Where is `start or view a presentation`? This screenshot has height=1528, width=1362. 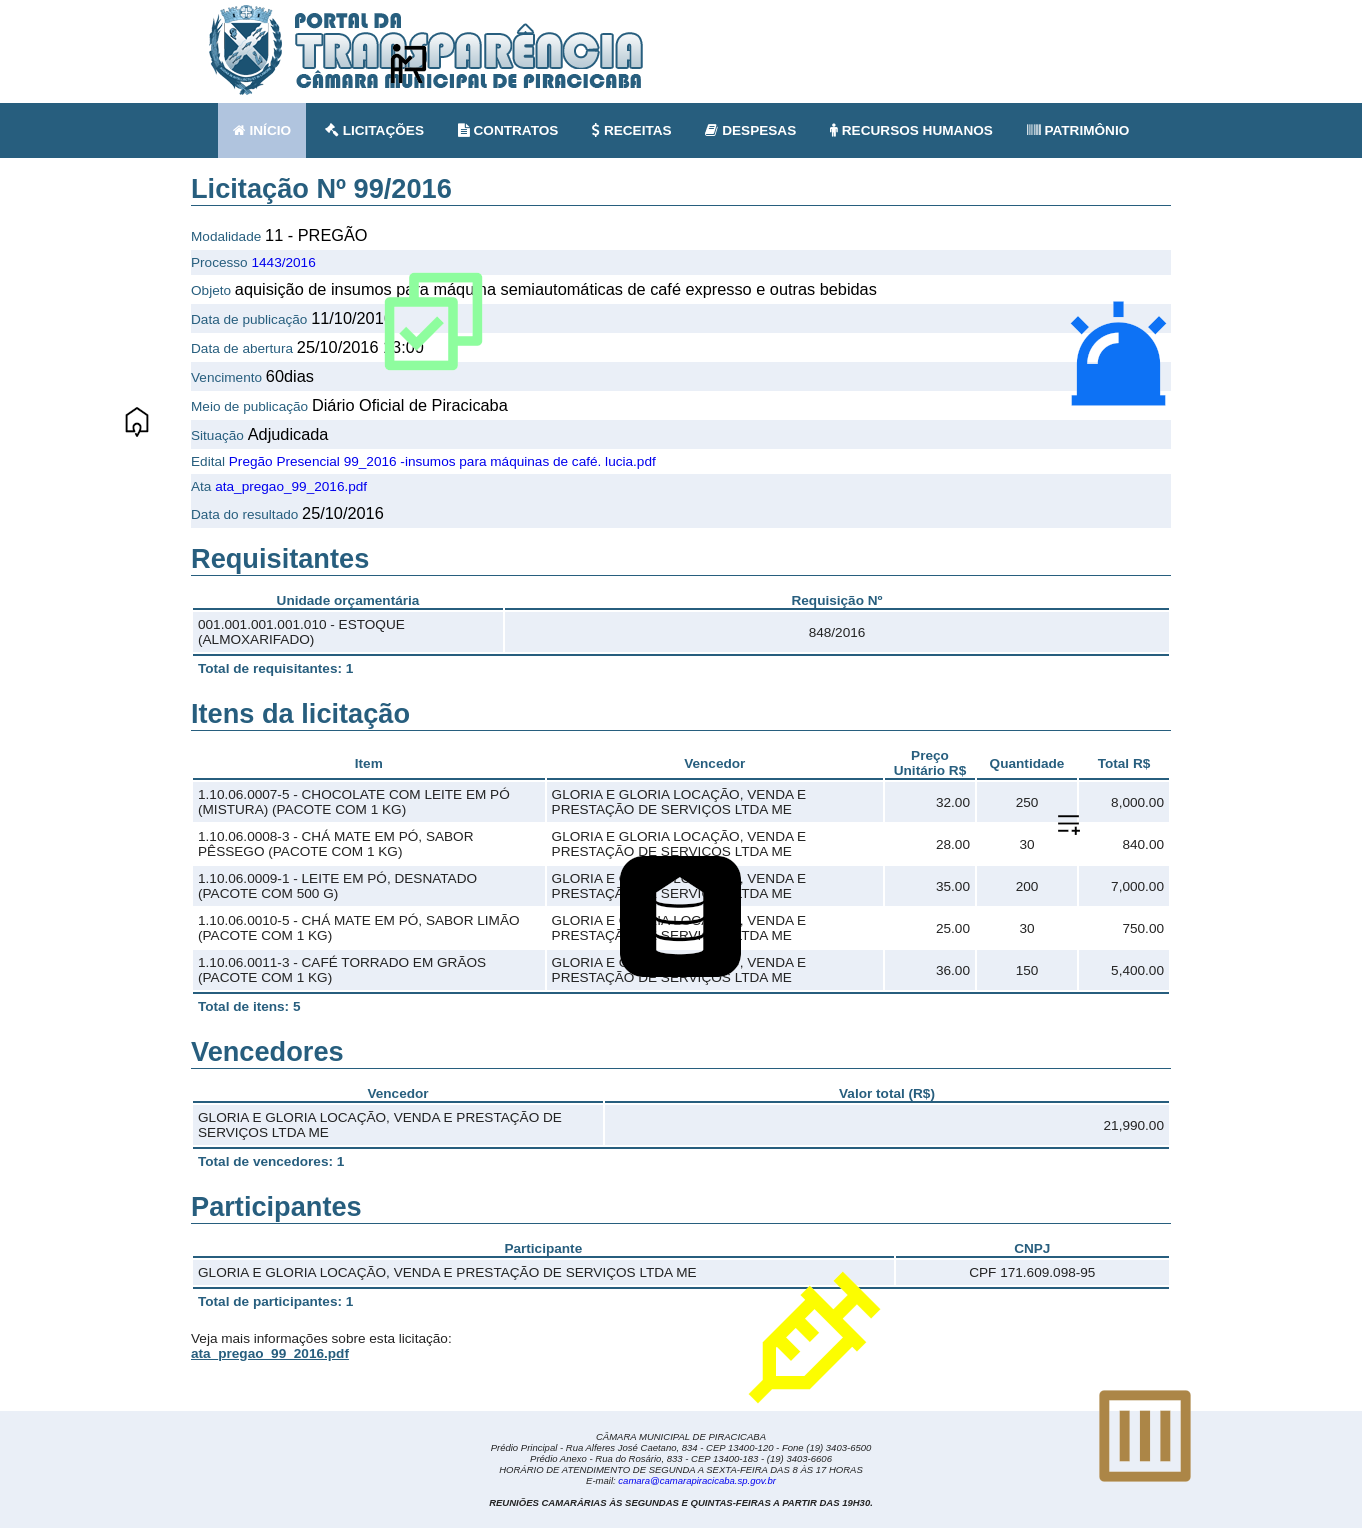 start or view a presentation is located at coordinates (408, 63).